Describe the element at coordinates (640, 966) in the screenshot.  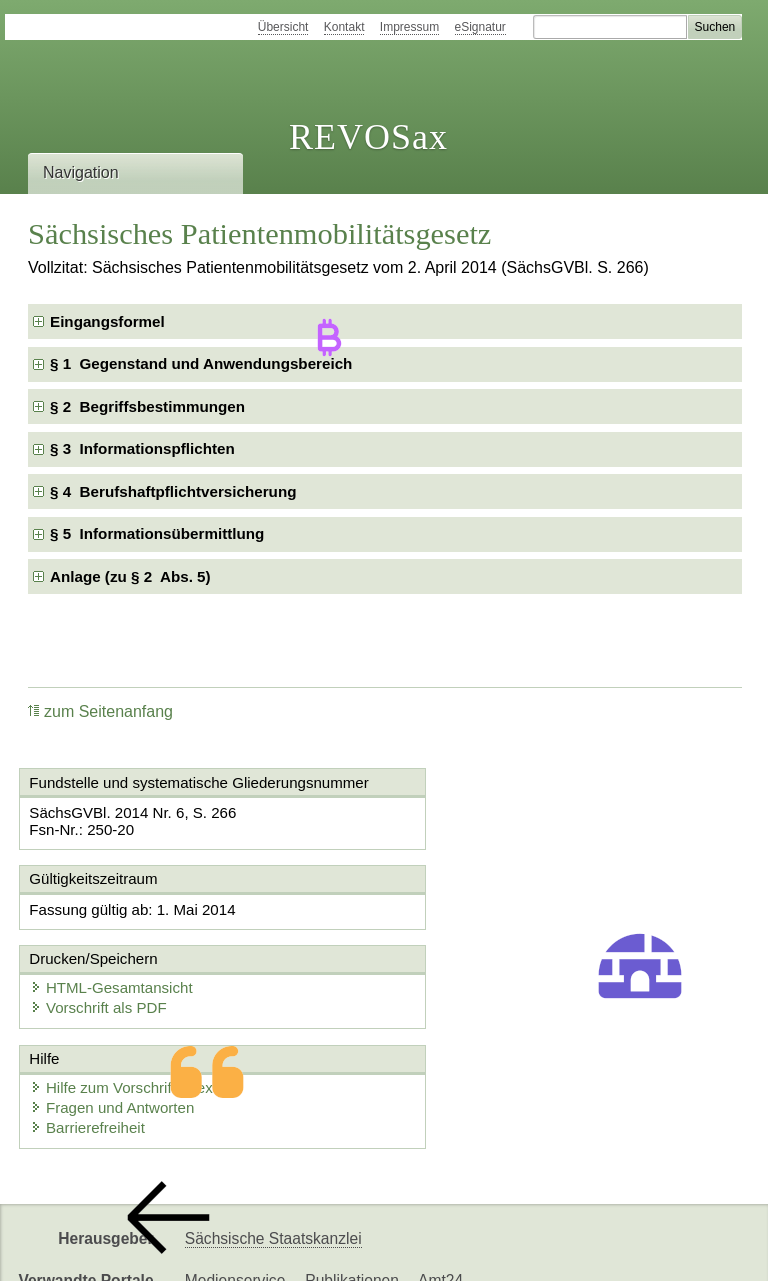
I see `indicates cold weather or winter conditions` at that location.